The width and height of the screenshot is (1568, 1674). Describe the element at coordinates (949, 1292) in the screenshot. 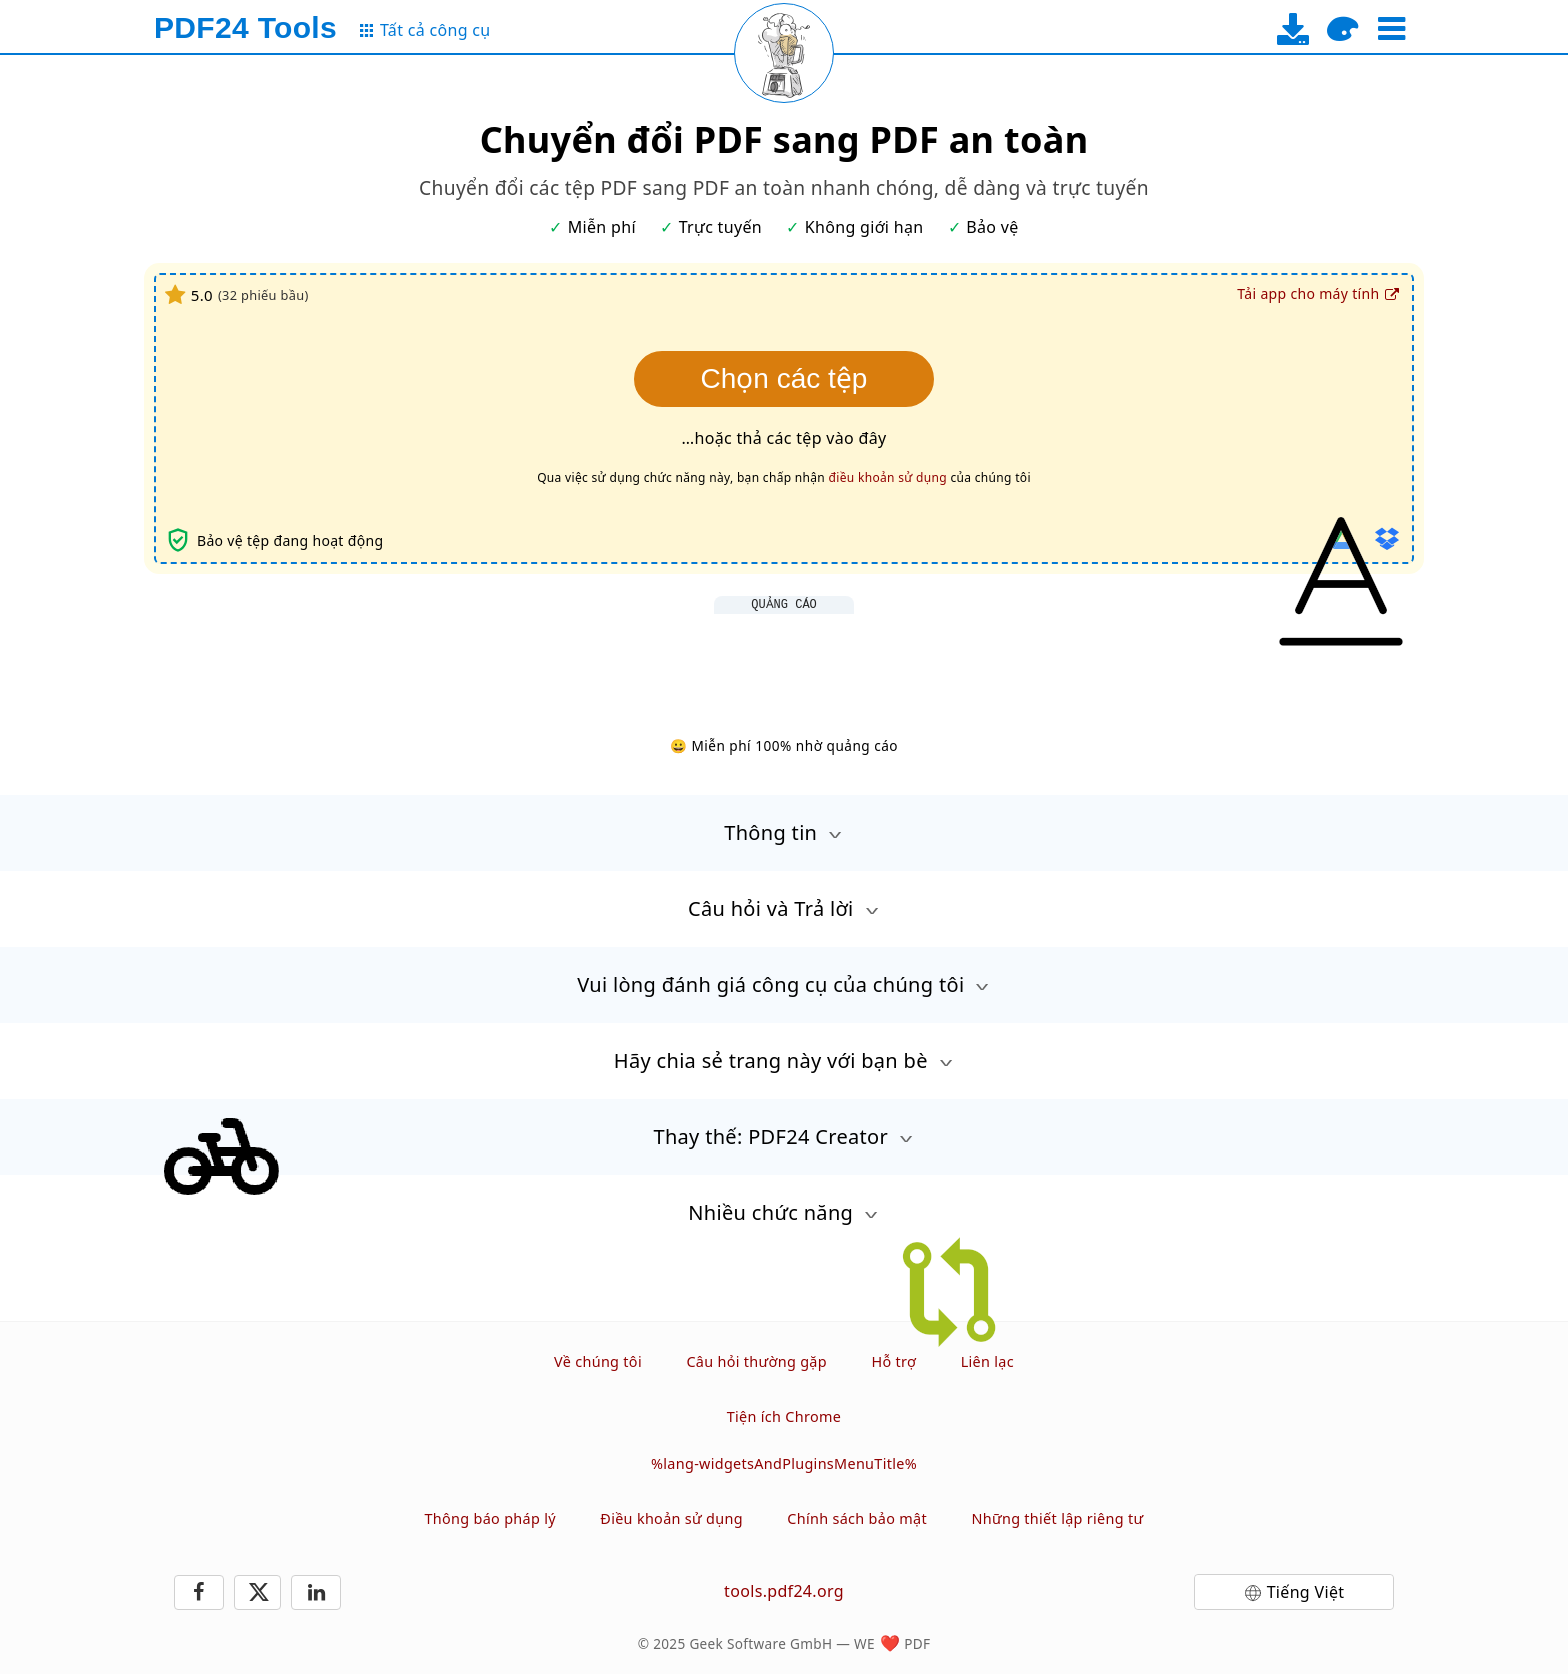

I see `compare branches or commits in version control` at that location.